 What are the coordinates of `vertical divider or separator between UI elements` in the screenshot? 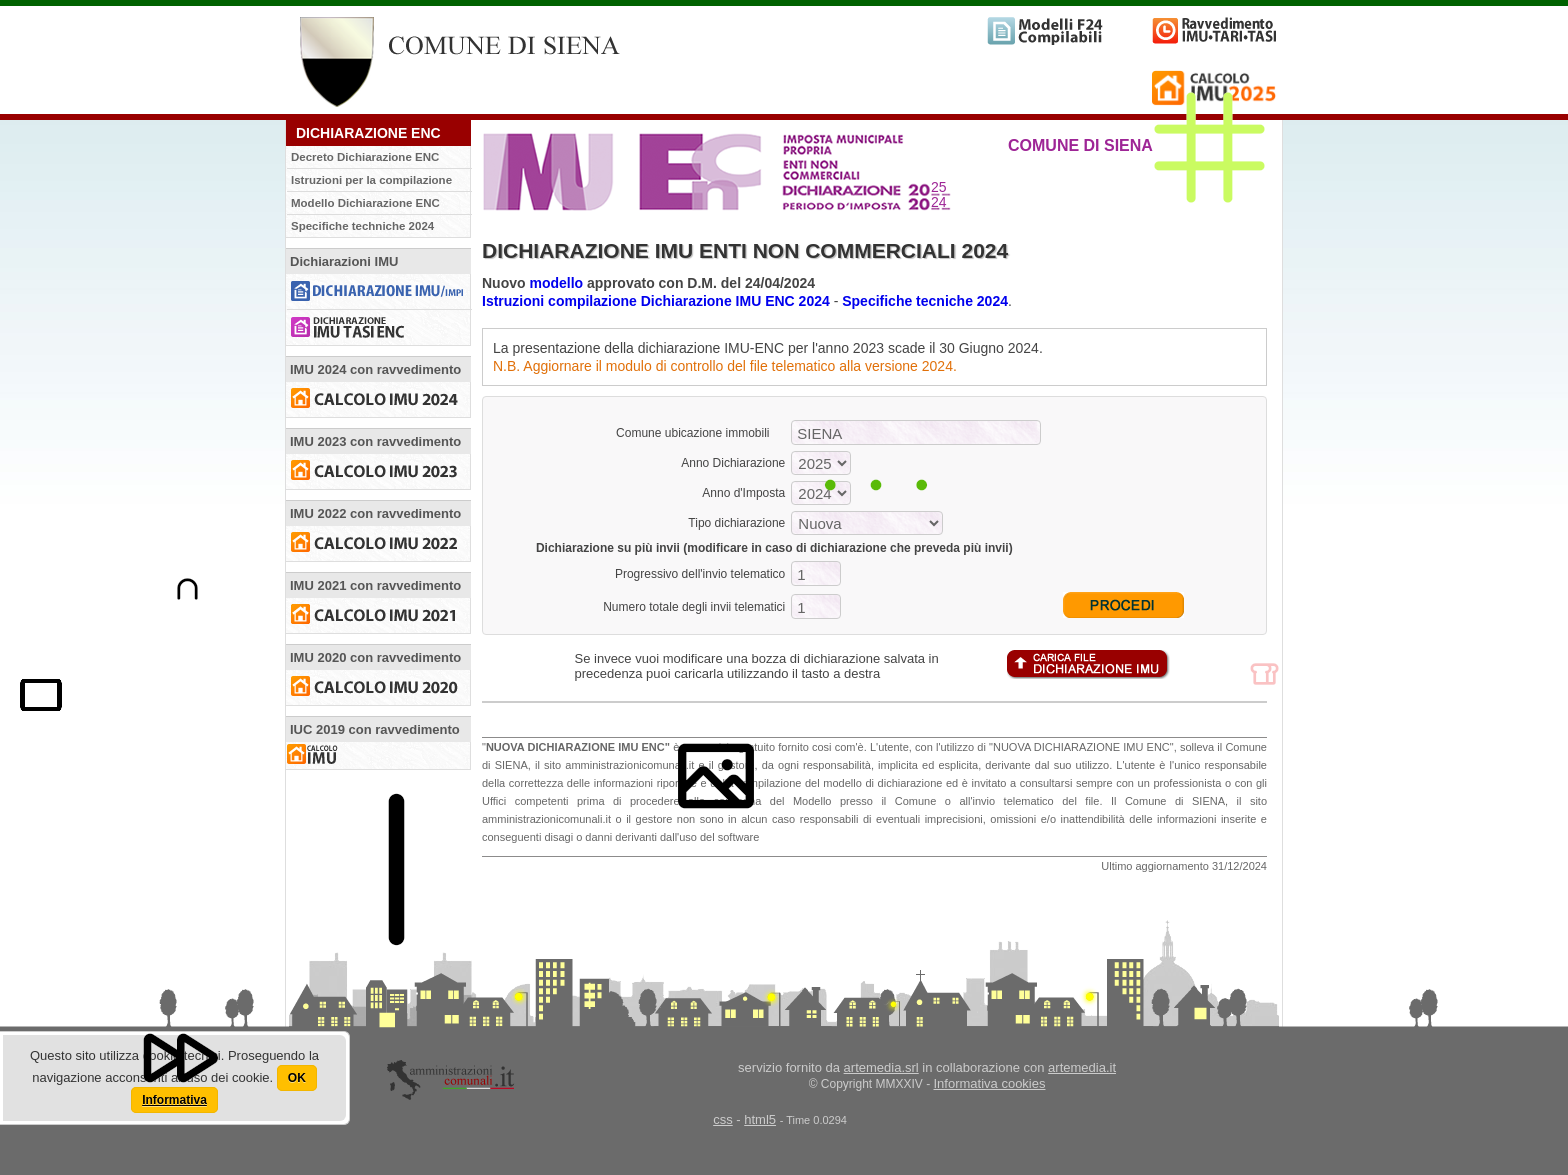 It's located at (396, 869).